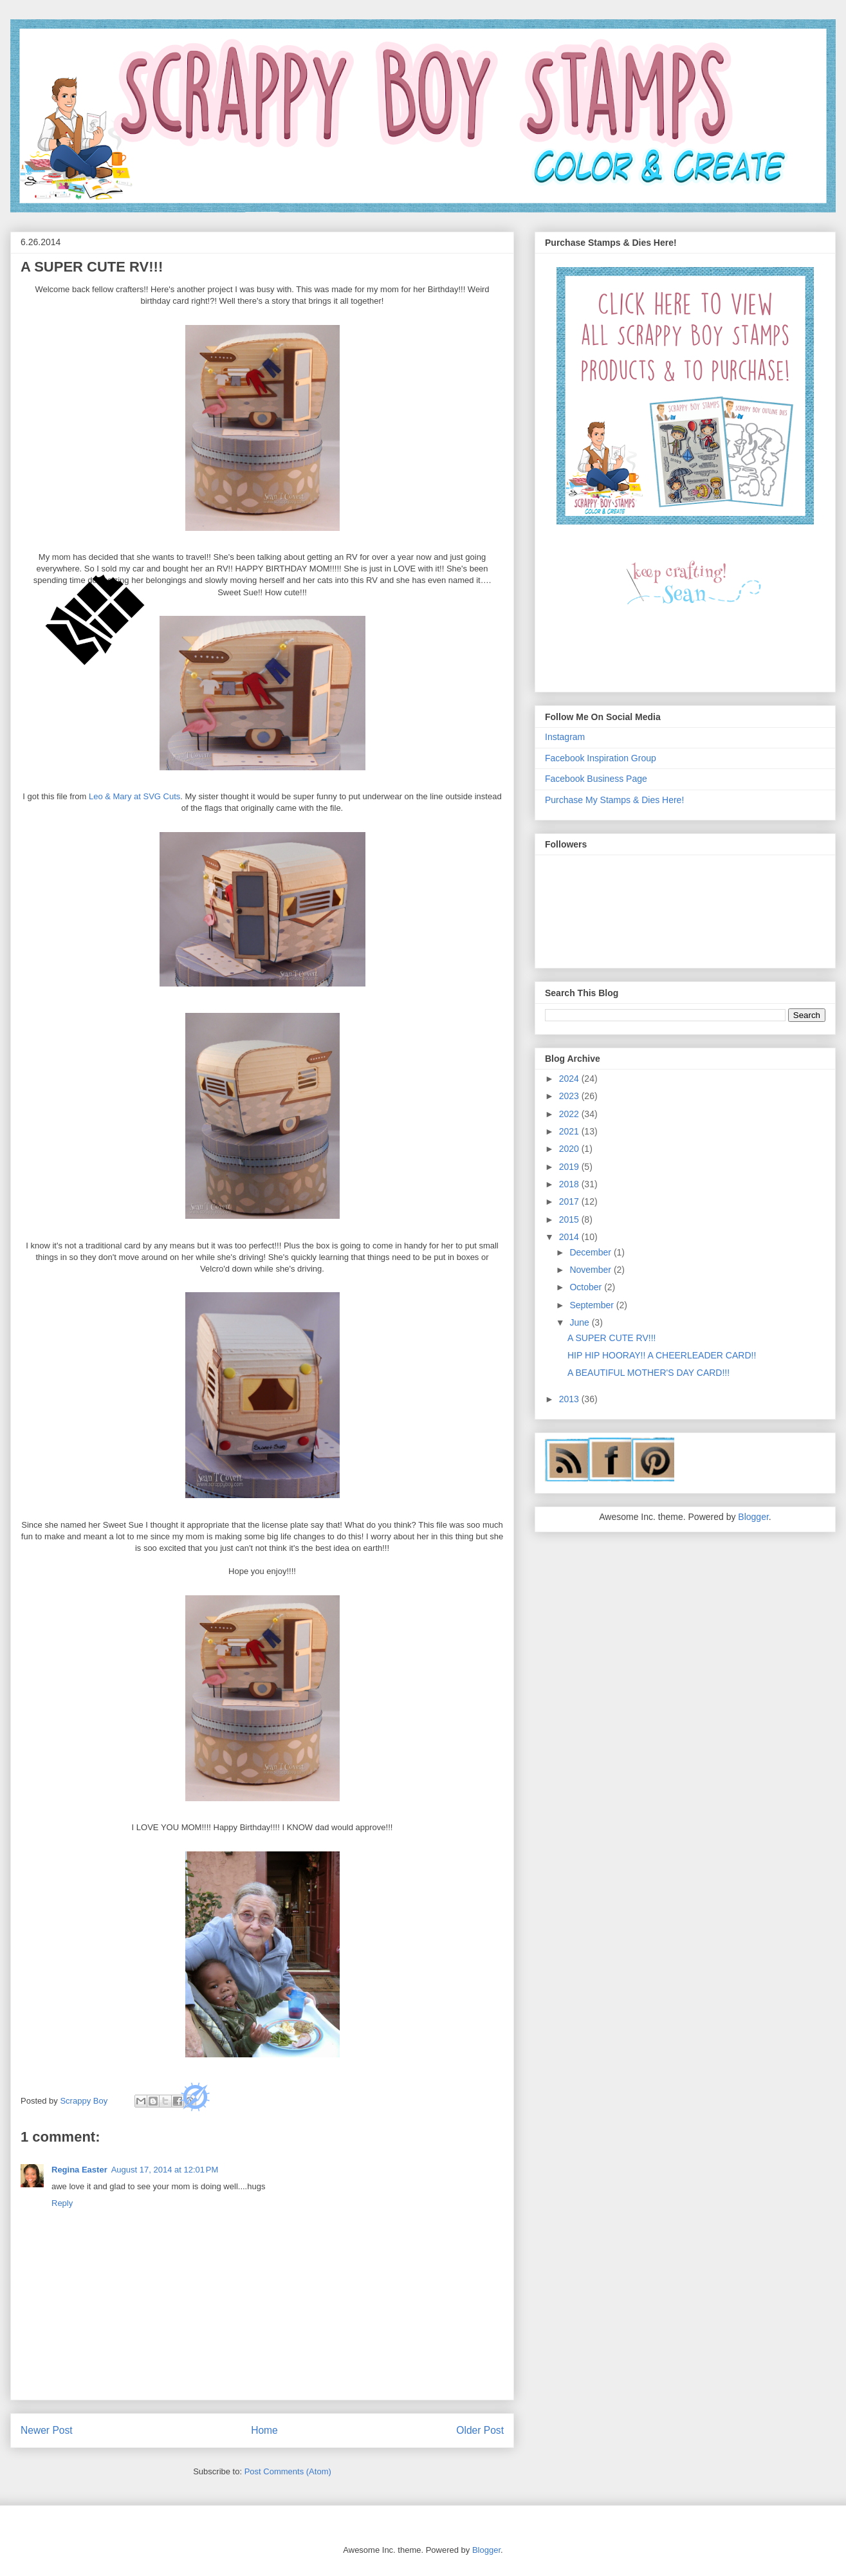  I want to click on navigate to map or directions, so click(195, 2097).